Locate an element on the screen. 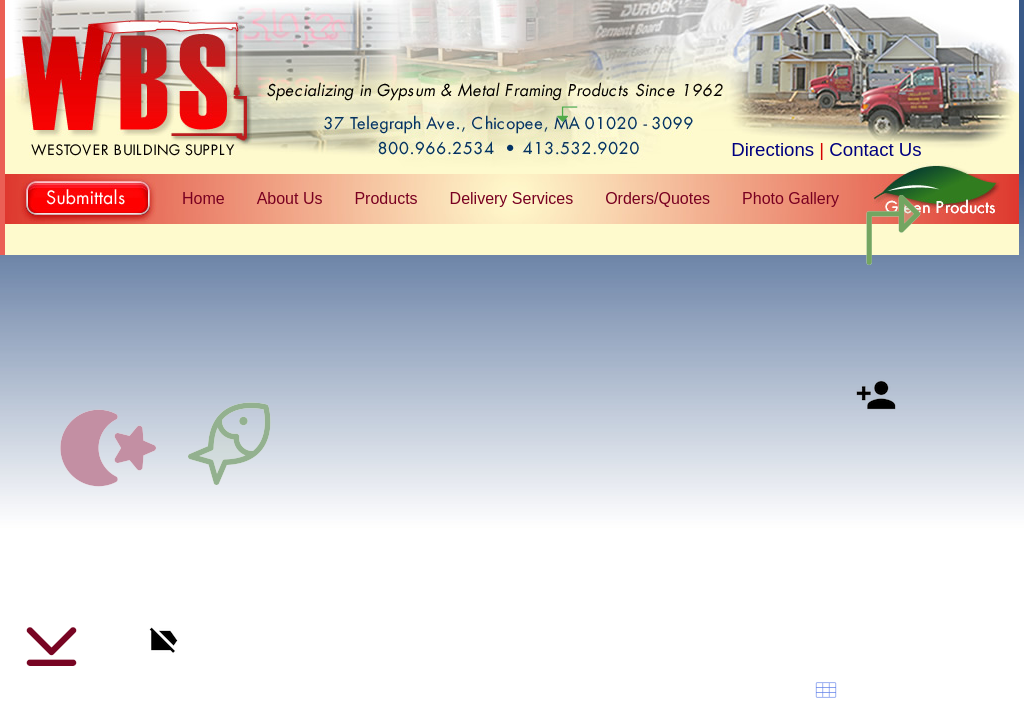 This screenshot has width=1024, height=720. view items in grid layout is located at coordinates (826, 690).